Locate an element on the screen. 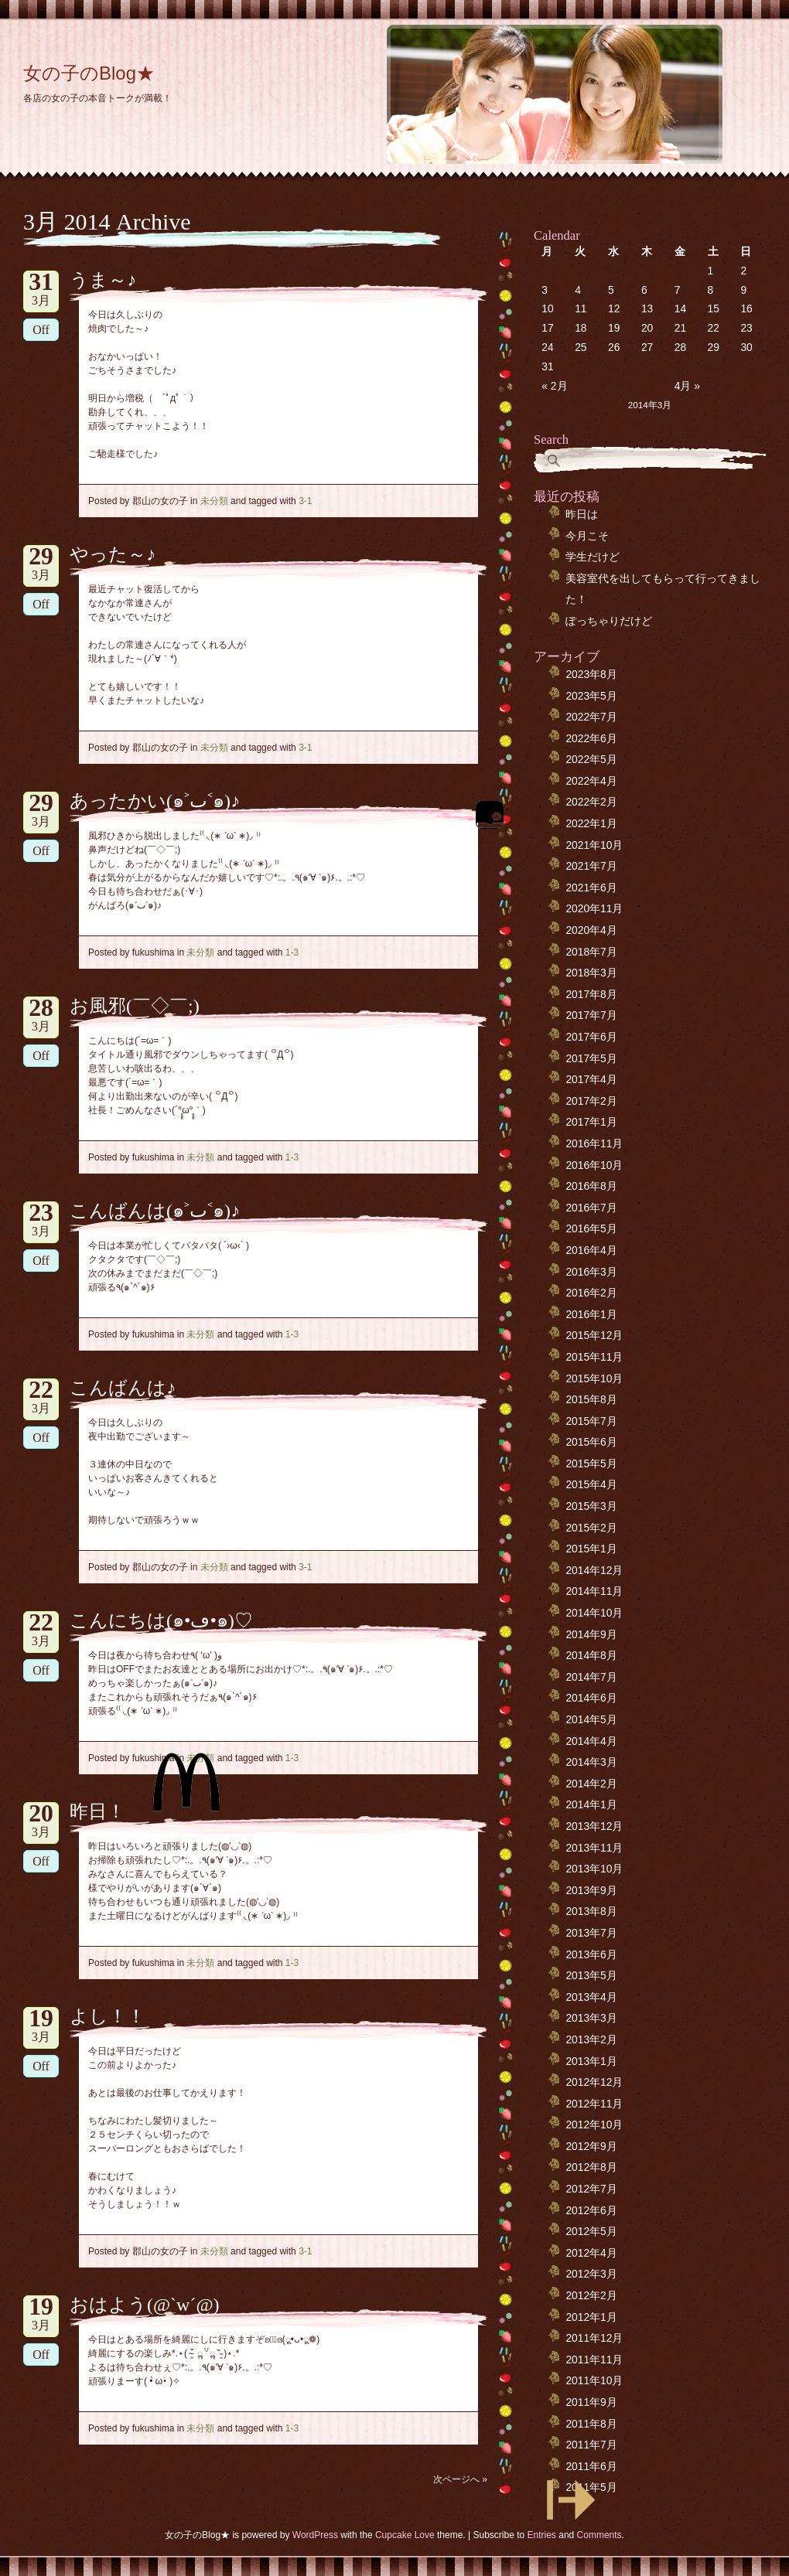  open the WeRead app is located at coordinates (490, 815).